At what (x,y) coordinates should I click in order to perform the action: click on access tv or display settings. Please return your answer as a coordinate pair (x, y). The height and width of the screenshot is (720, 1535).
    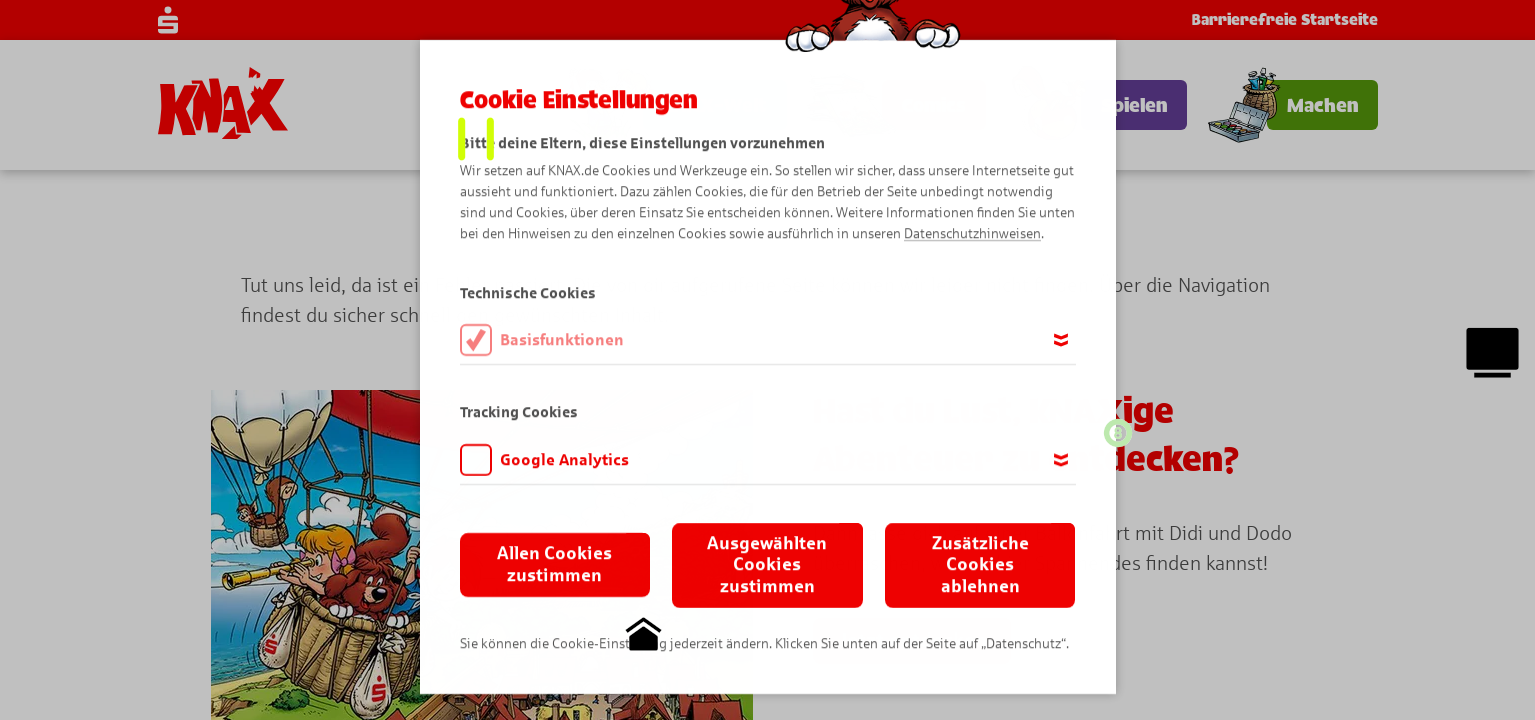
    Looking at the image, I should click on (1492, 351).